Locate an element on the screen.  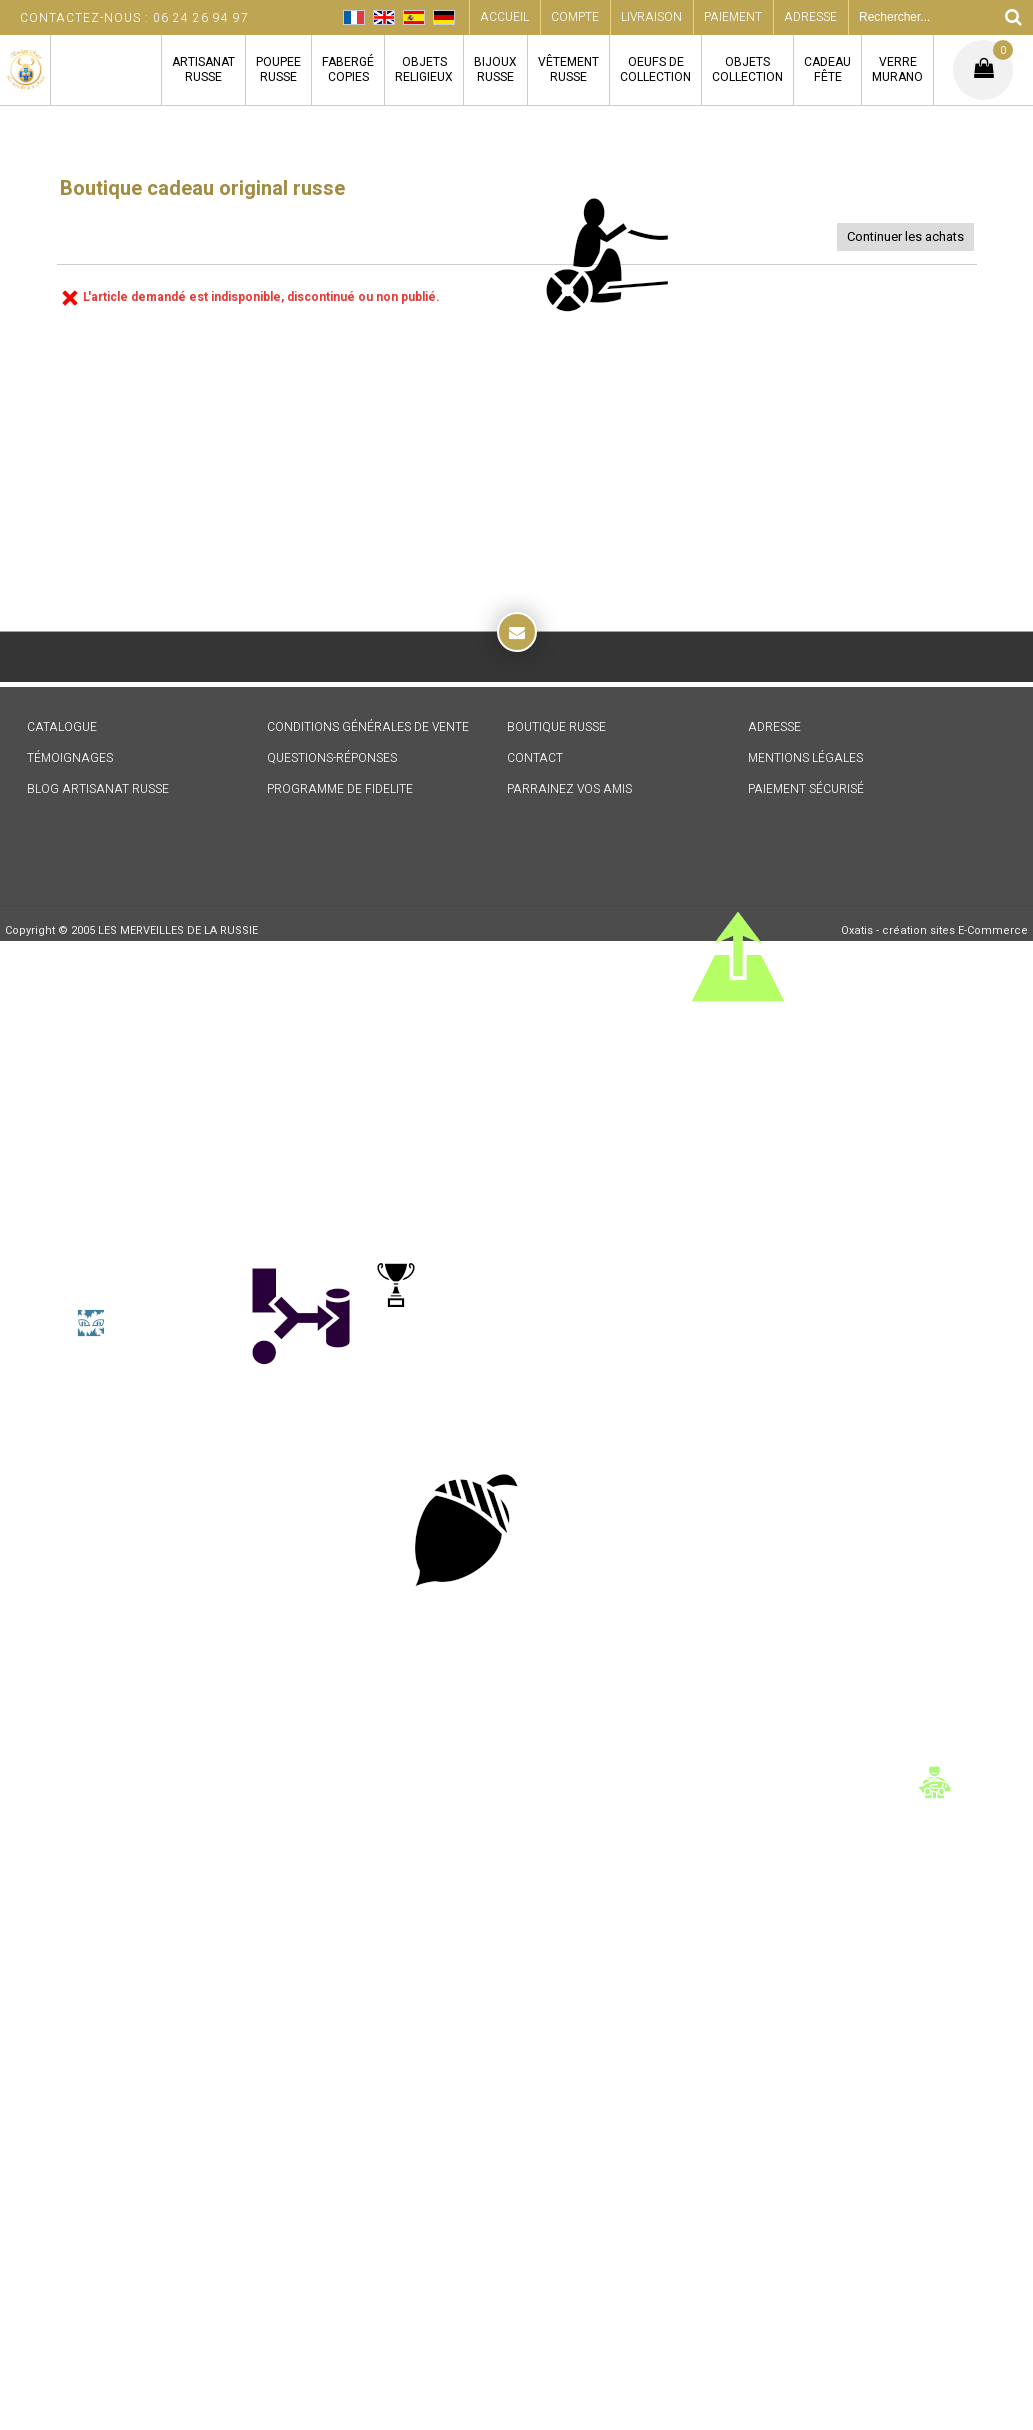
select chariot unit in strategy game is located at coordinates (606, 251).